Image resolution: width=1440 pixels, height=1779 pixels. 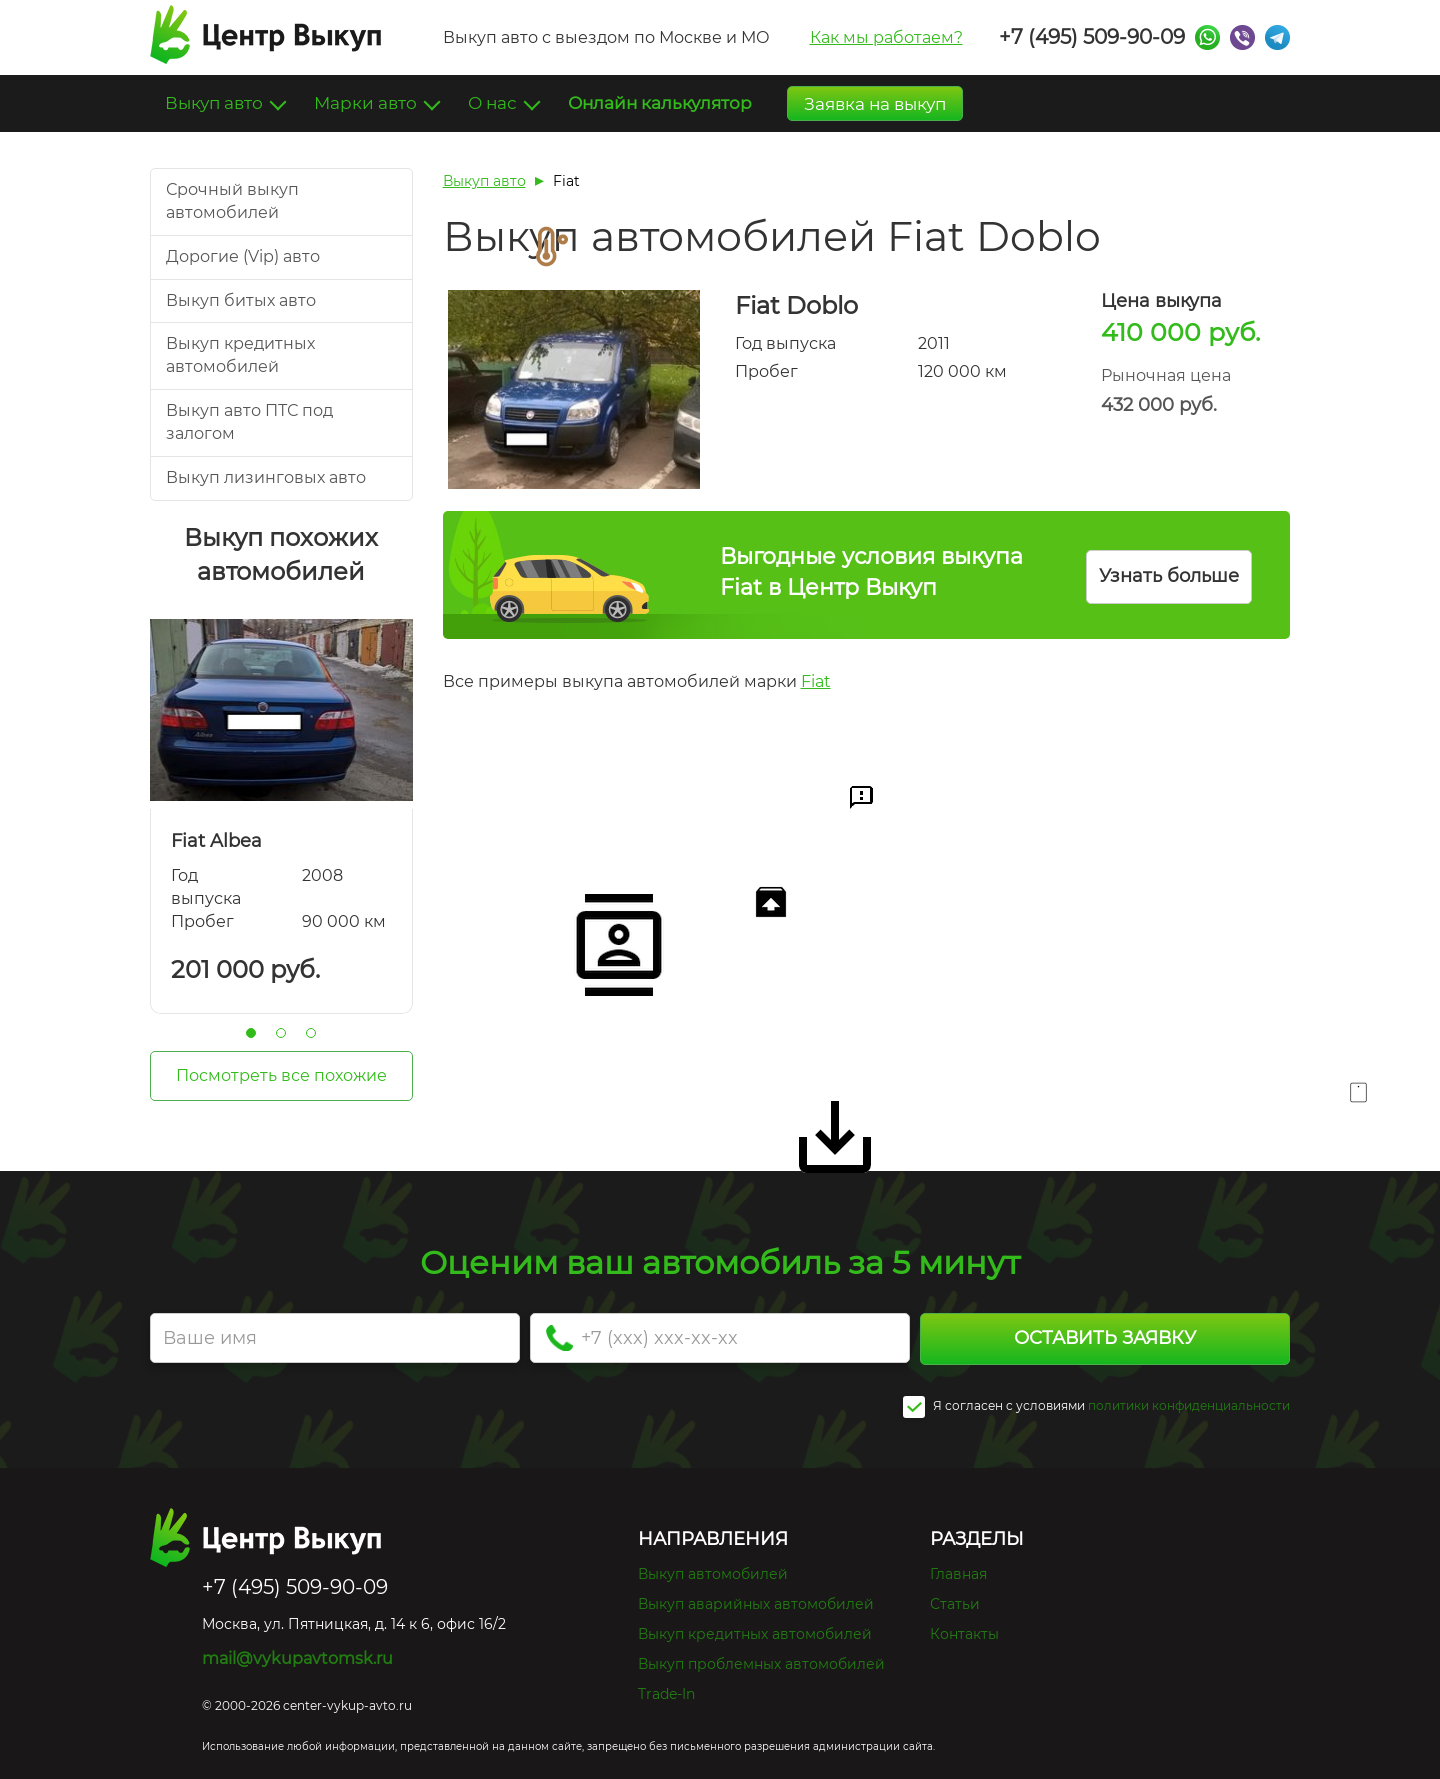 What do you see at coordinates (835, 1137) in the screenshot?
I see `download file to device` at bounding box center [835, 1137].